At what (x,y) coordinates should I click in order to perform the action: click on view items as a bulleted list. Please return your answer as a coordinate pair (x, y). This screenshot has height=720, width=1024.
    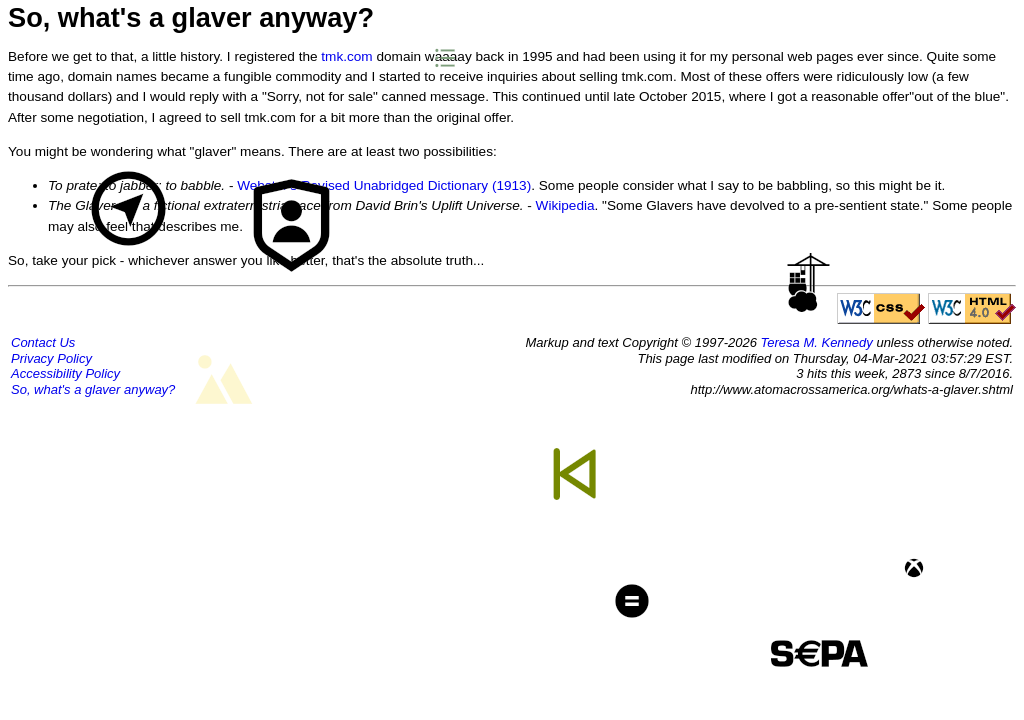
    Looking at the image, I should click on (445, 58).